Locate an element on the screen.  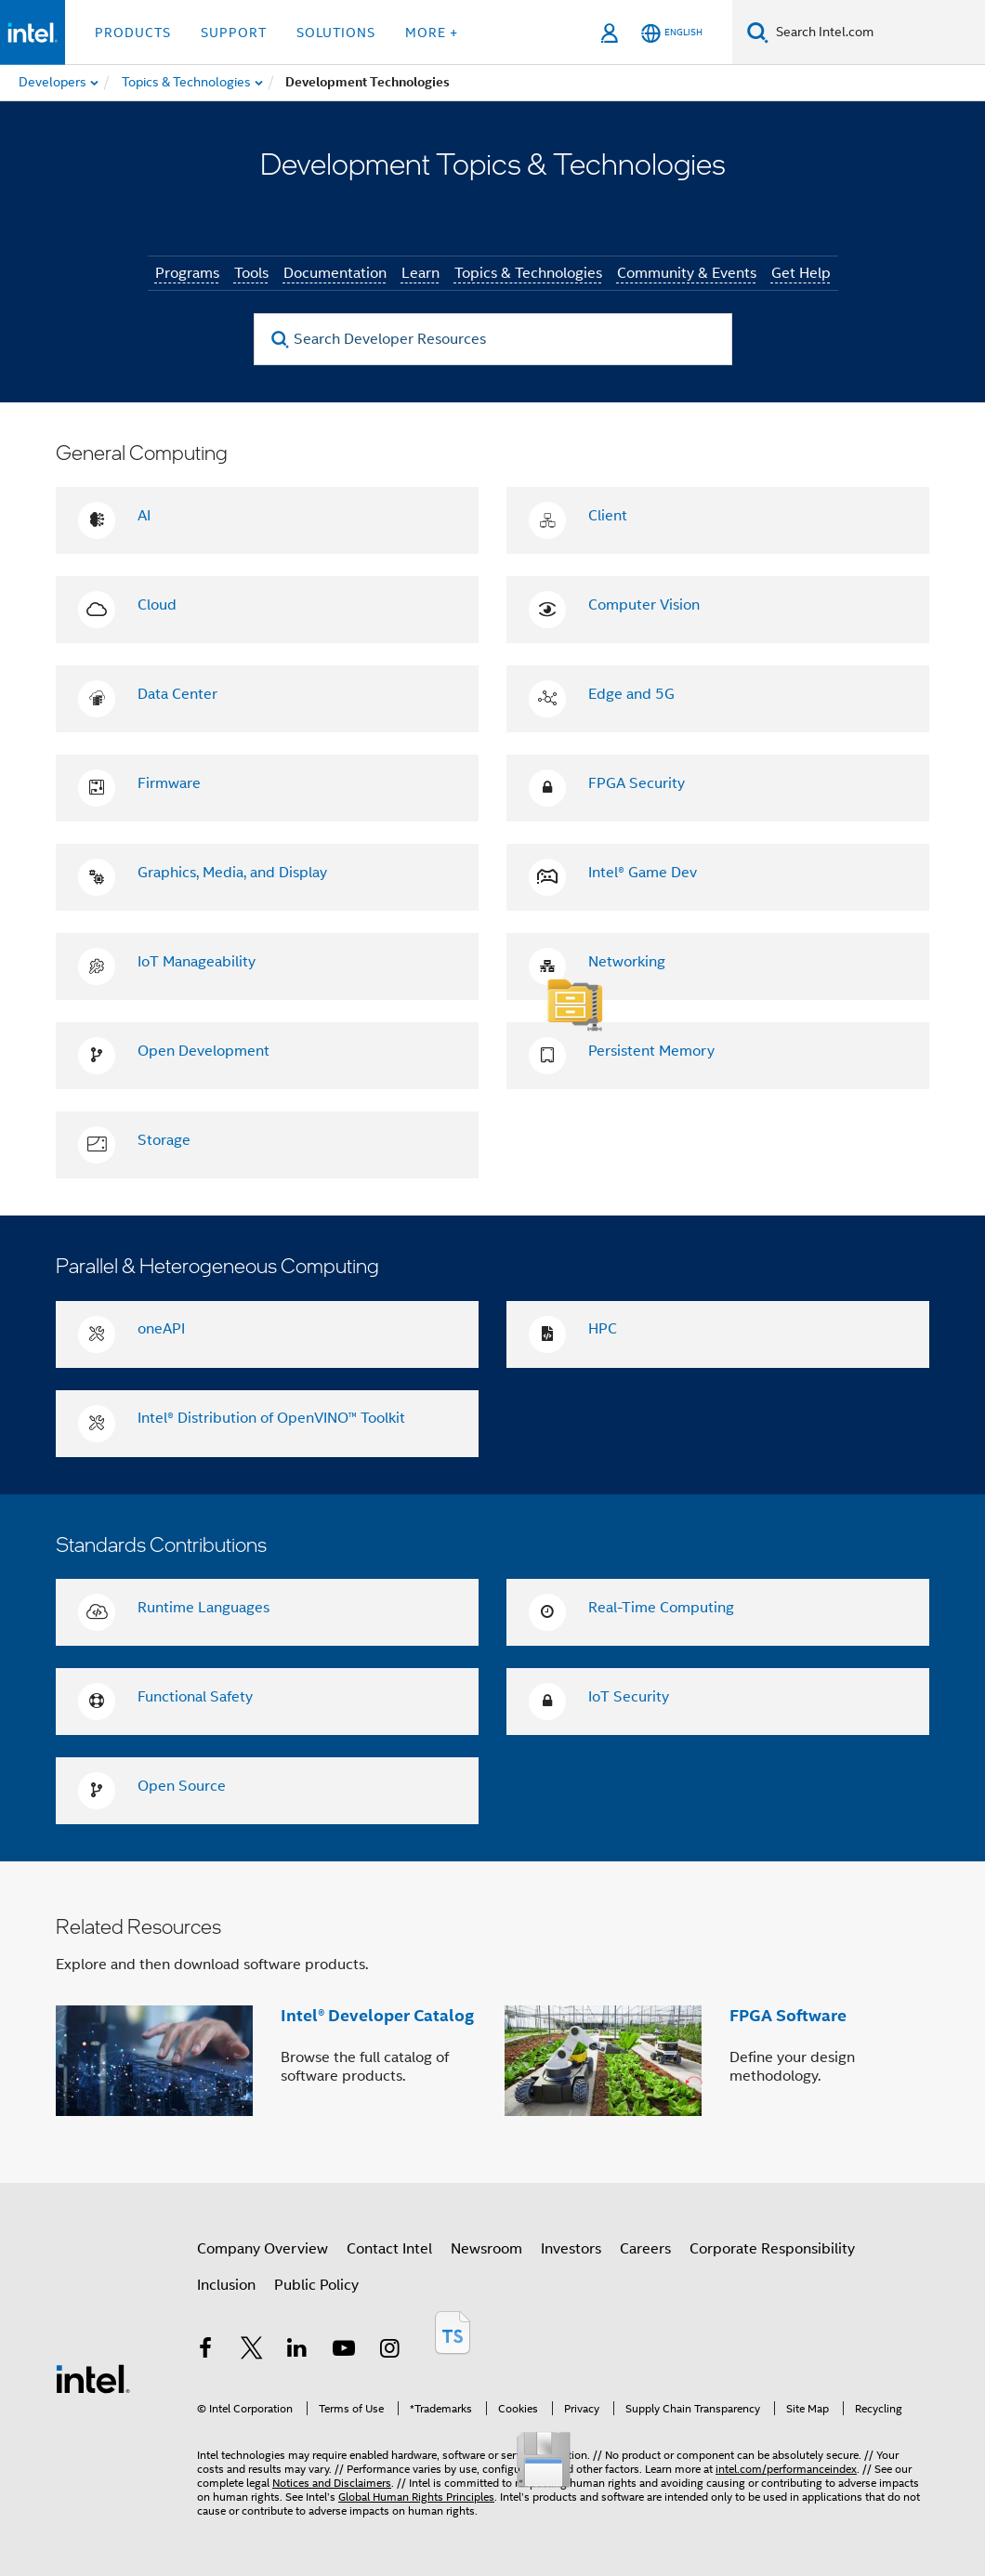
open compressed files folder is located at coordinates (574, 1002).